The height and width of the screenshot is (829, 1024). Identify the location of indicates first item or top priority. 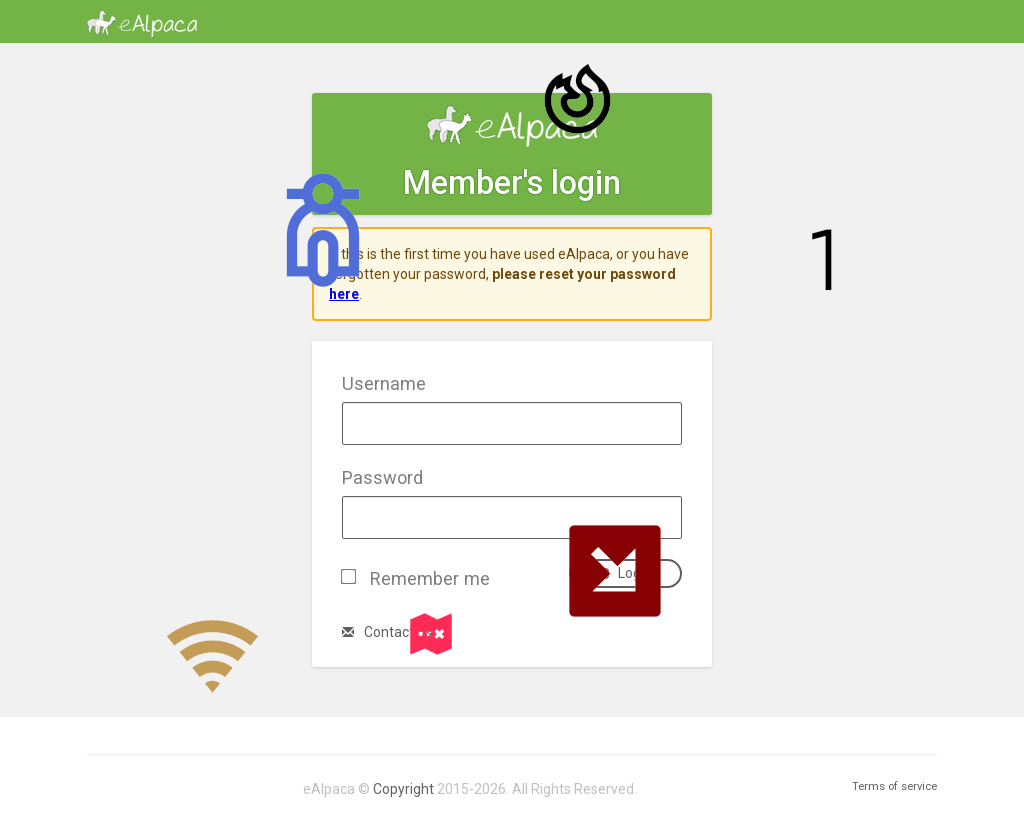
(825, 260).